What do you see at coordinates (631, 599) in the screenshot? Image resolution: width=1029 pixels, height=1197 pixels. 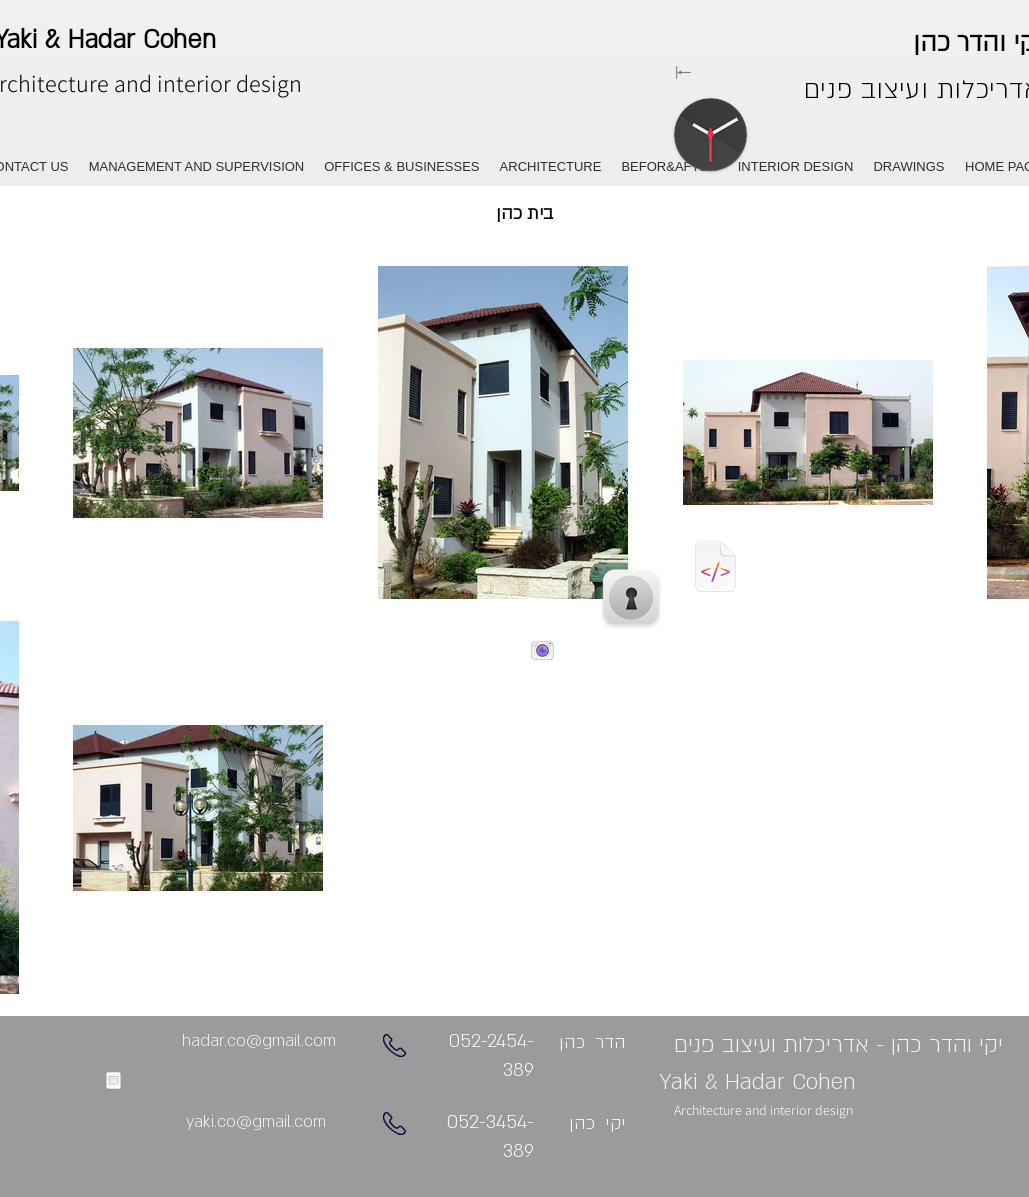 I see `enter password to authenticate` at bounding box center [631, 599].